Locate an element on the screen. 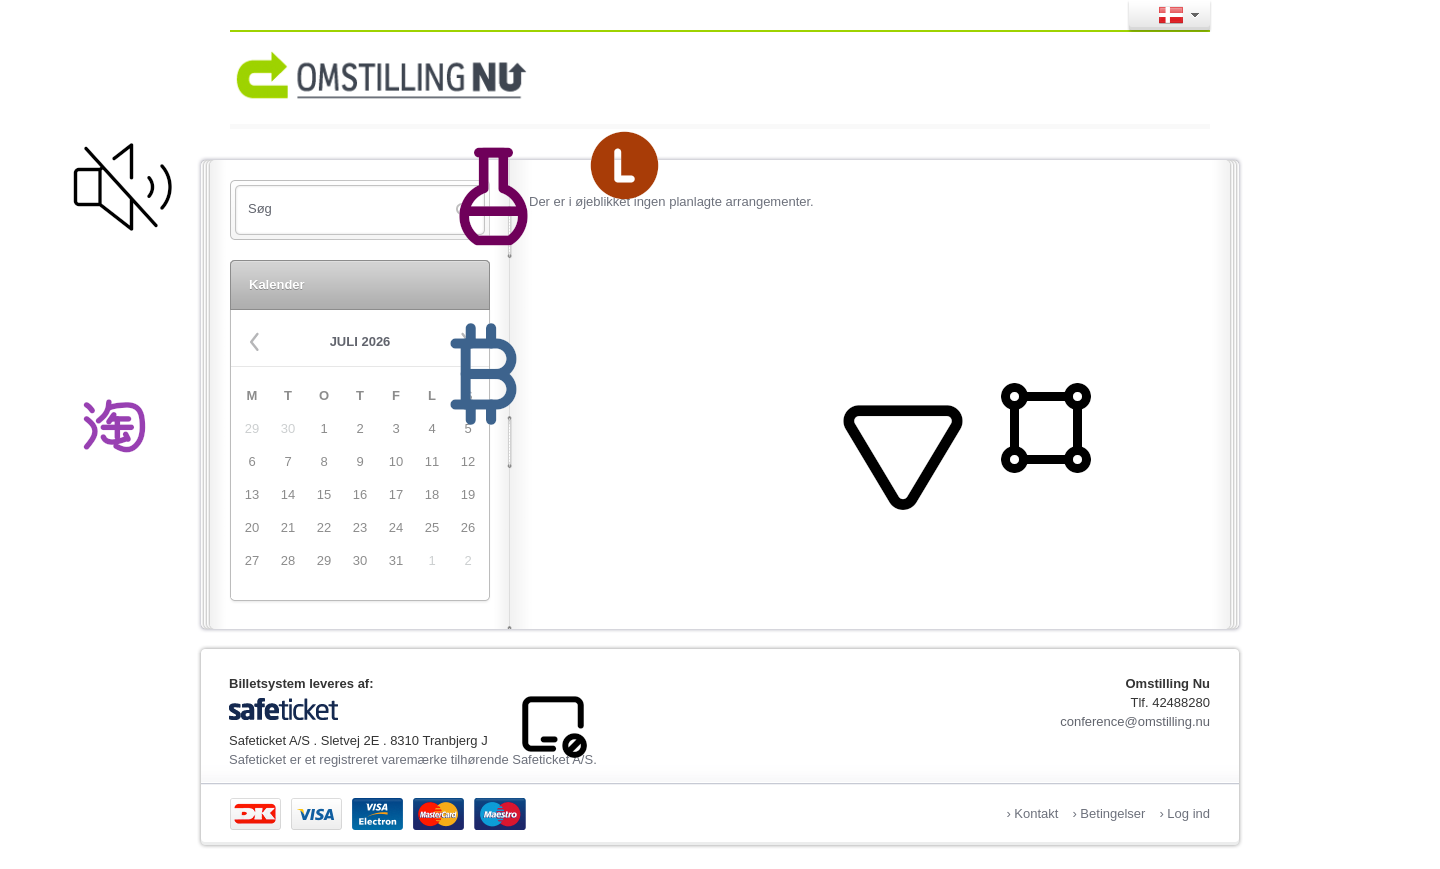 The image size is (1440, 869). access lab or experiment features is located at coordinates (493, 196).